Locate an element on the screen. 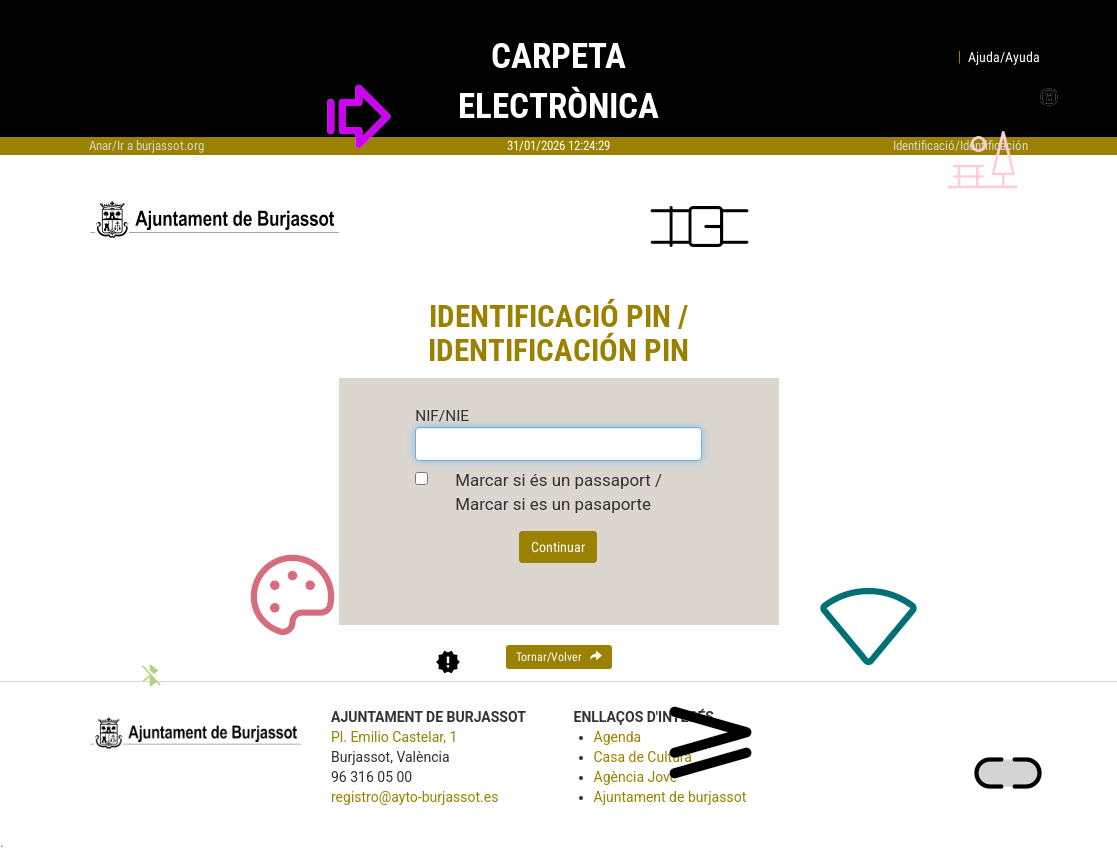 The width and height of the screenshot is (1117, 852). adjust belt or strap settings is located at coordinates (699, 226).